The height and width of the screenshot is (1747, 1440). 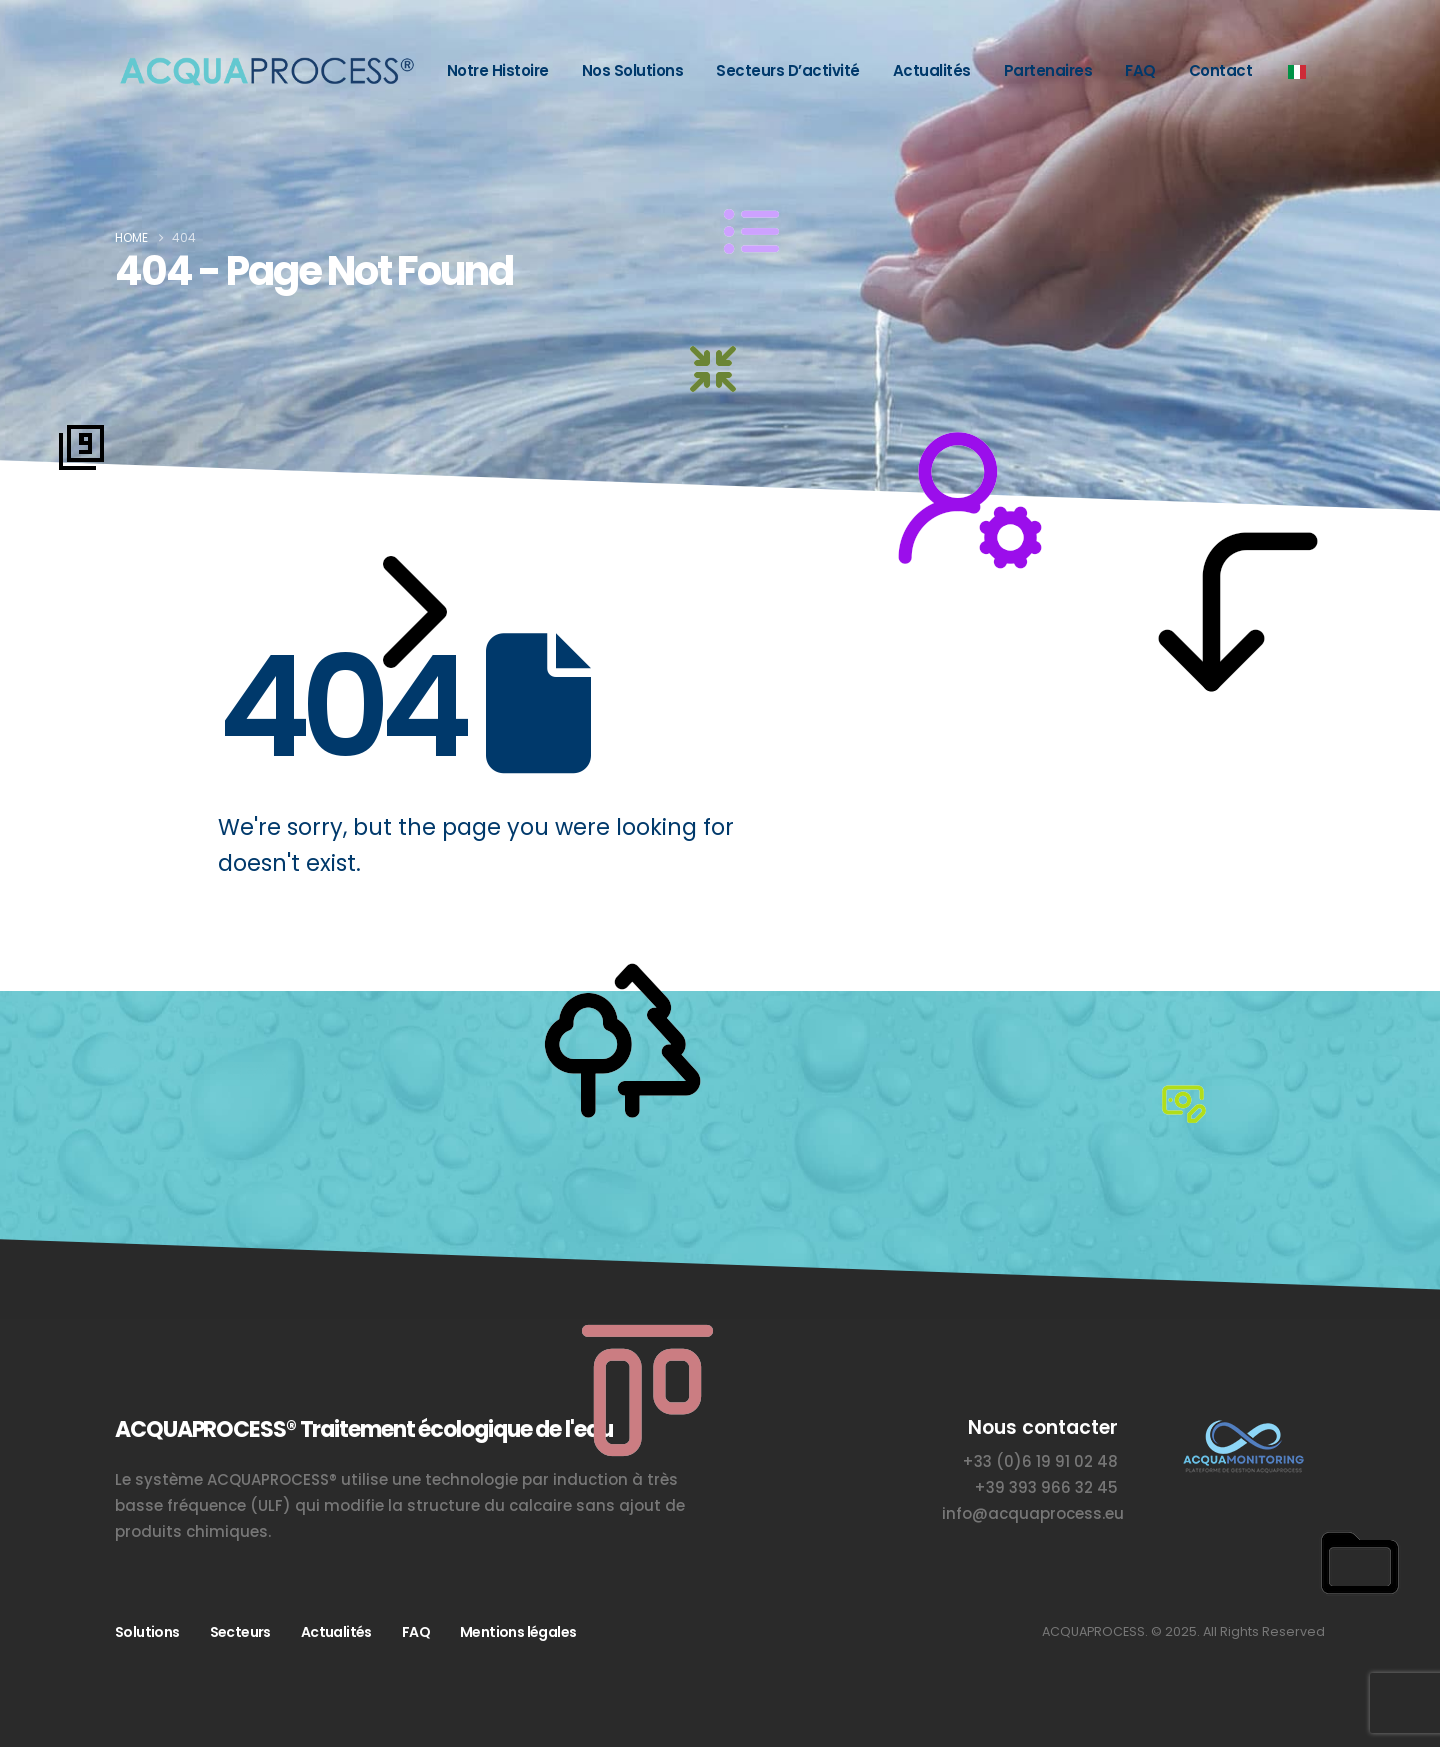 I want to click on view items in a bulleted list format, so click(x=751, y=231).